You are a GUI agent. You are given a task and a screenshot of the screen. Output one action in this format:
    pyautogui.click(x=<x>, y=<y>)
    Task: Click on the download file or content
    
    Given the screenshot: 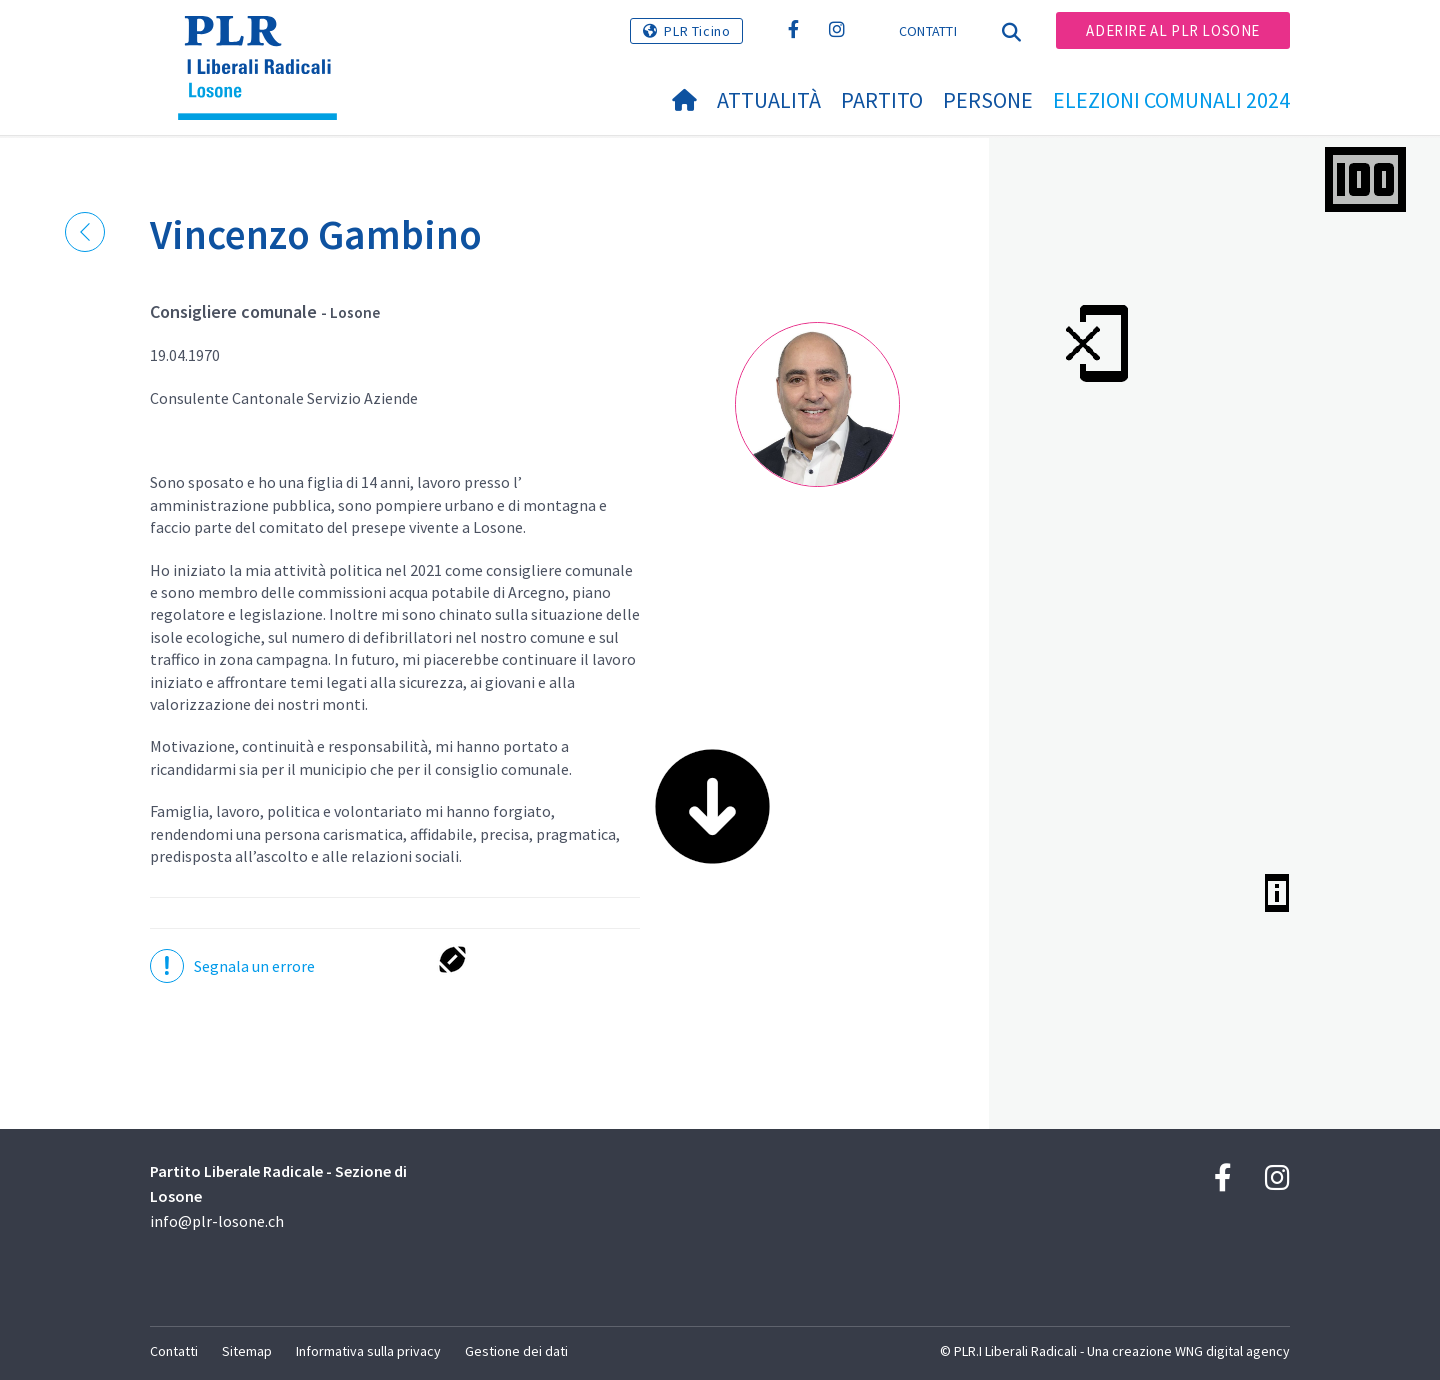 What is the action you would take?
    pyautogui.click(x=712, y=806)
    